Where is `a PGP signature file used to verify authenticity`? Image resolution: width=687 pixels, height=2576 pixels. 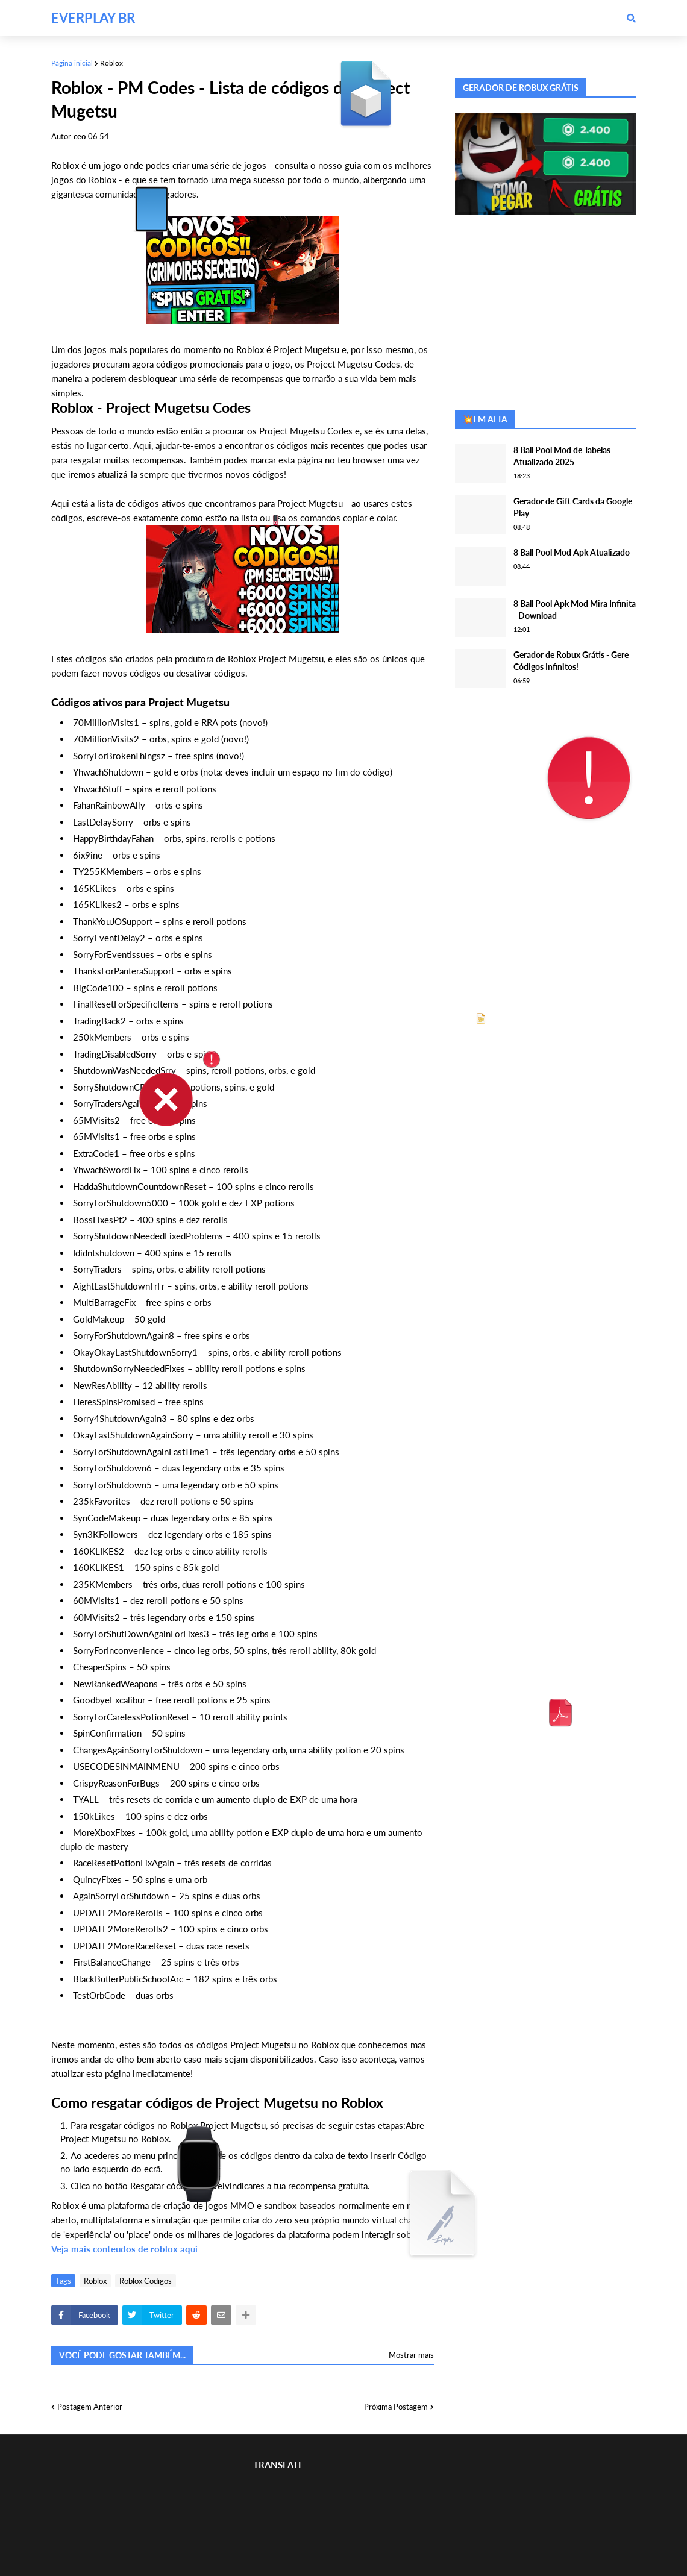
a PGP signature file used to verify authenticity is located at coordinates (442, 2214).